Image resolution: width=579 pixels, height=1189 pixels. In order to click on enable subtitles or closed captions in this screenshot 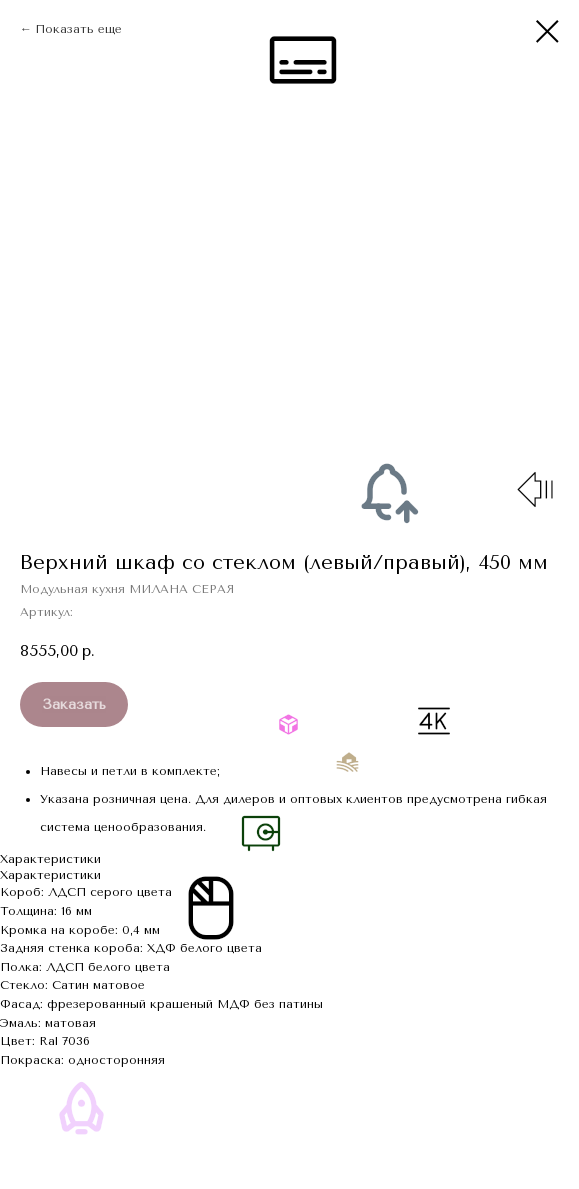, I will do `click(303, 60)`.